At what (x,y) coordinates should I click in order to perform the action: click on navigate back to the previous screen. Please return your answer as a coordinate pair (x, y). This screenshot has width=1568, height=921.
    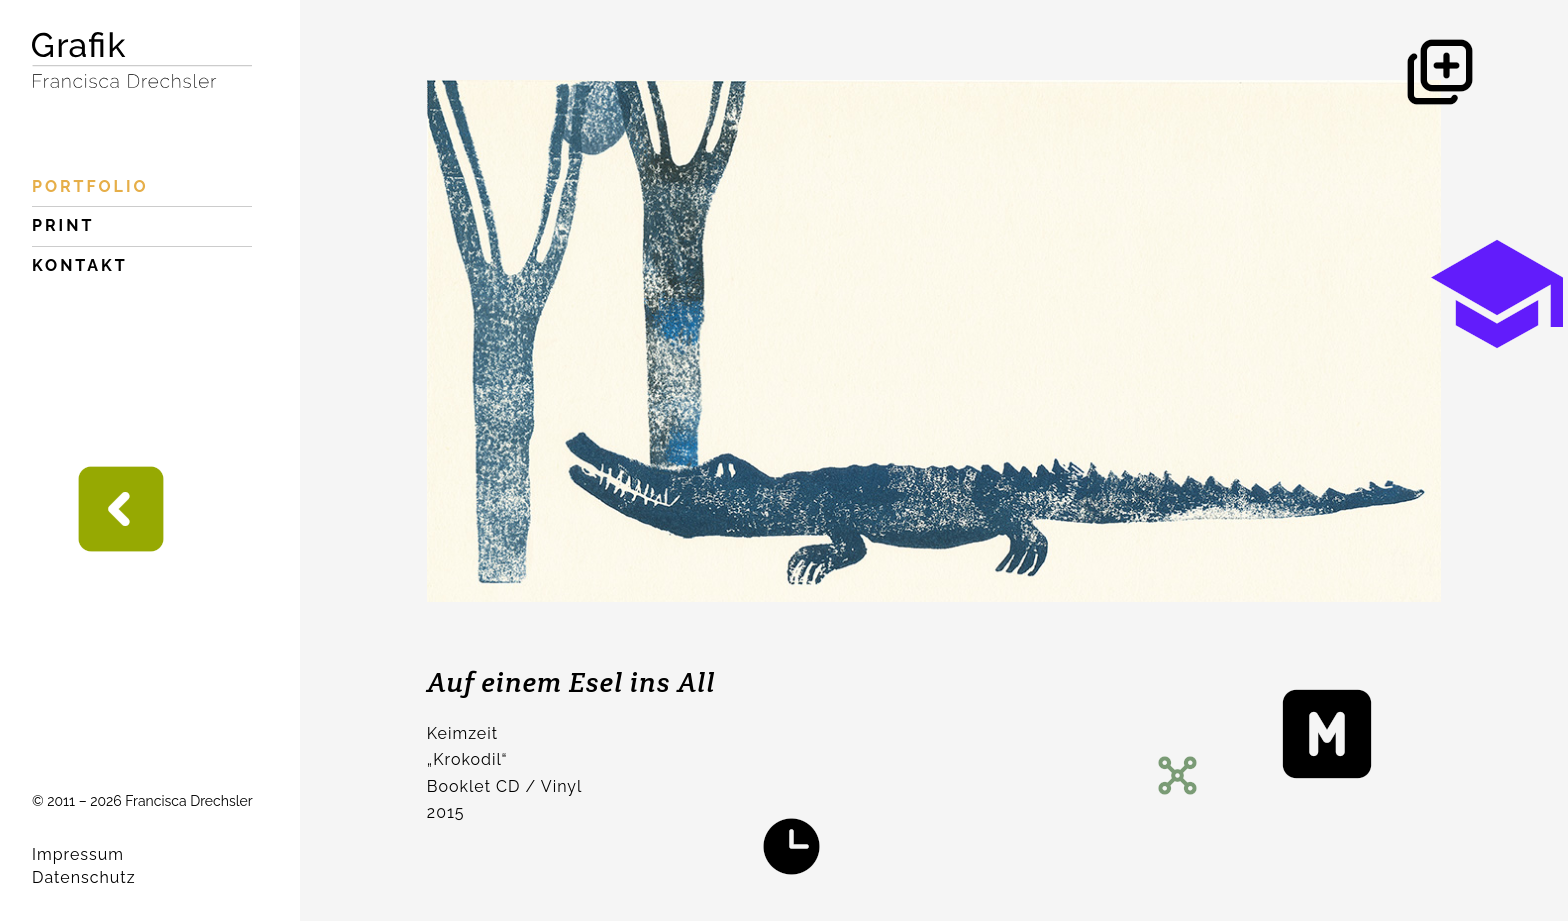
    Looking at the image, I should click on (121, 509).